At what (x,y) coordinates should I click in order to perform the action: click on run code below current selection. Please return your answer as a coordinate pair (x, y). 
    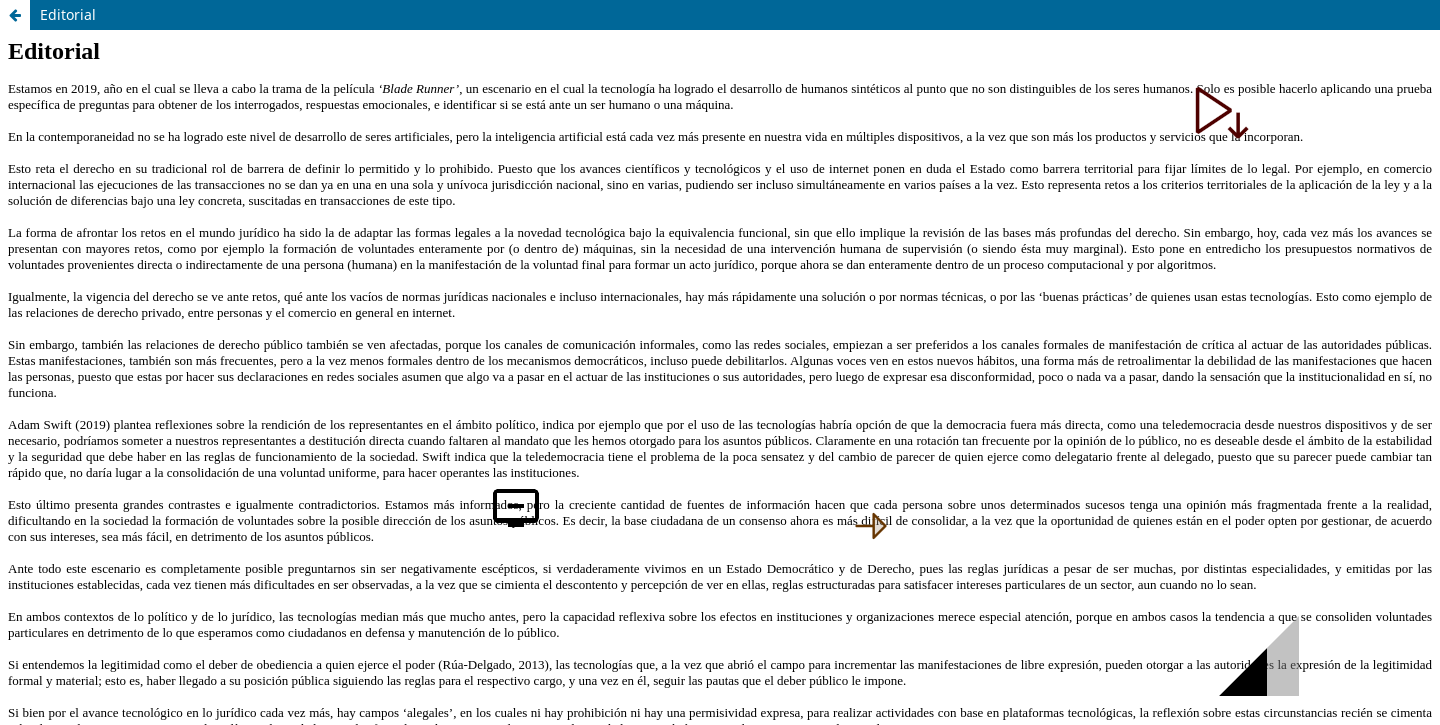
    Looking at the image, I should click on (1221, 112).